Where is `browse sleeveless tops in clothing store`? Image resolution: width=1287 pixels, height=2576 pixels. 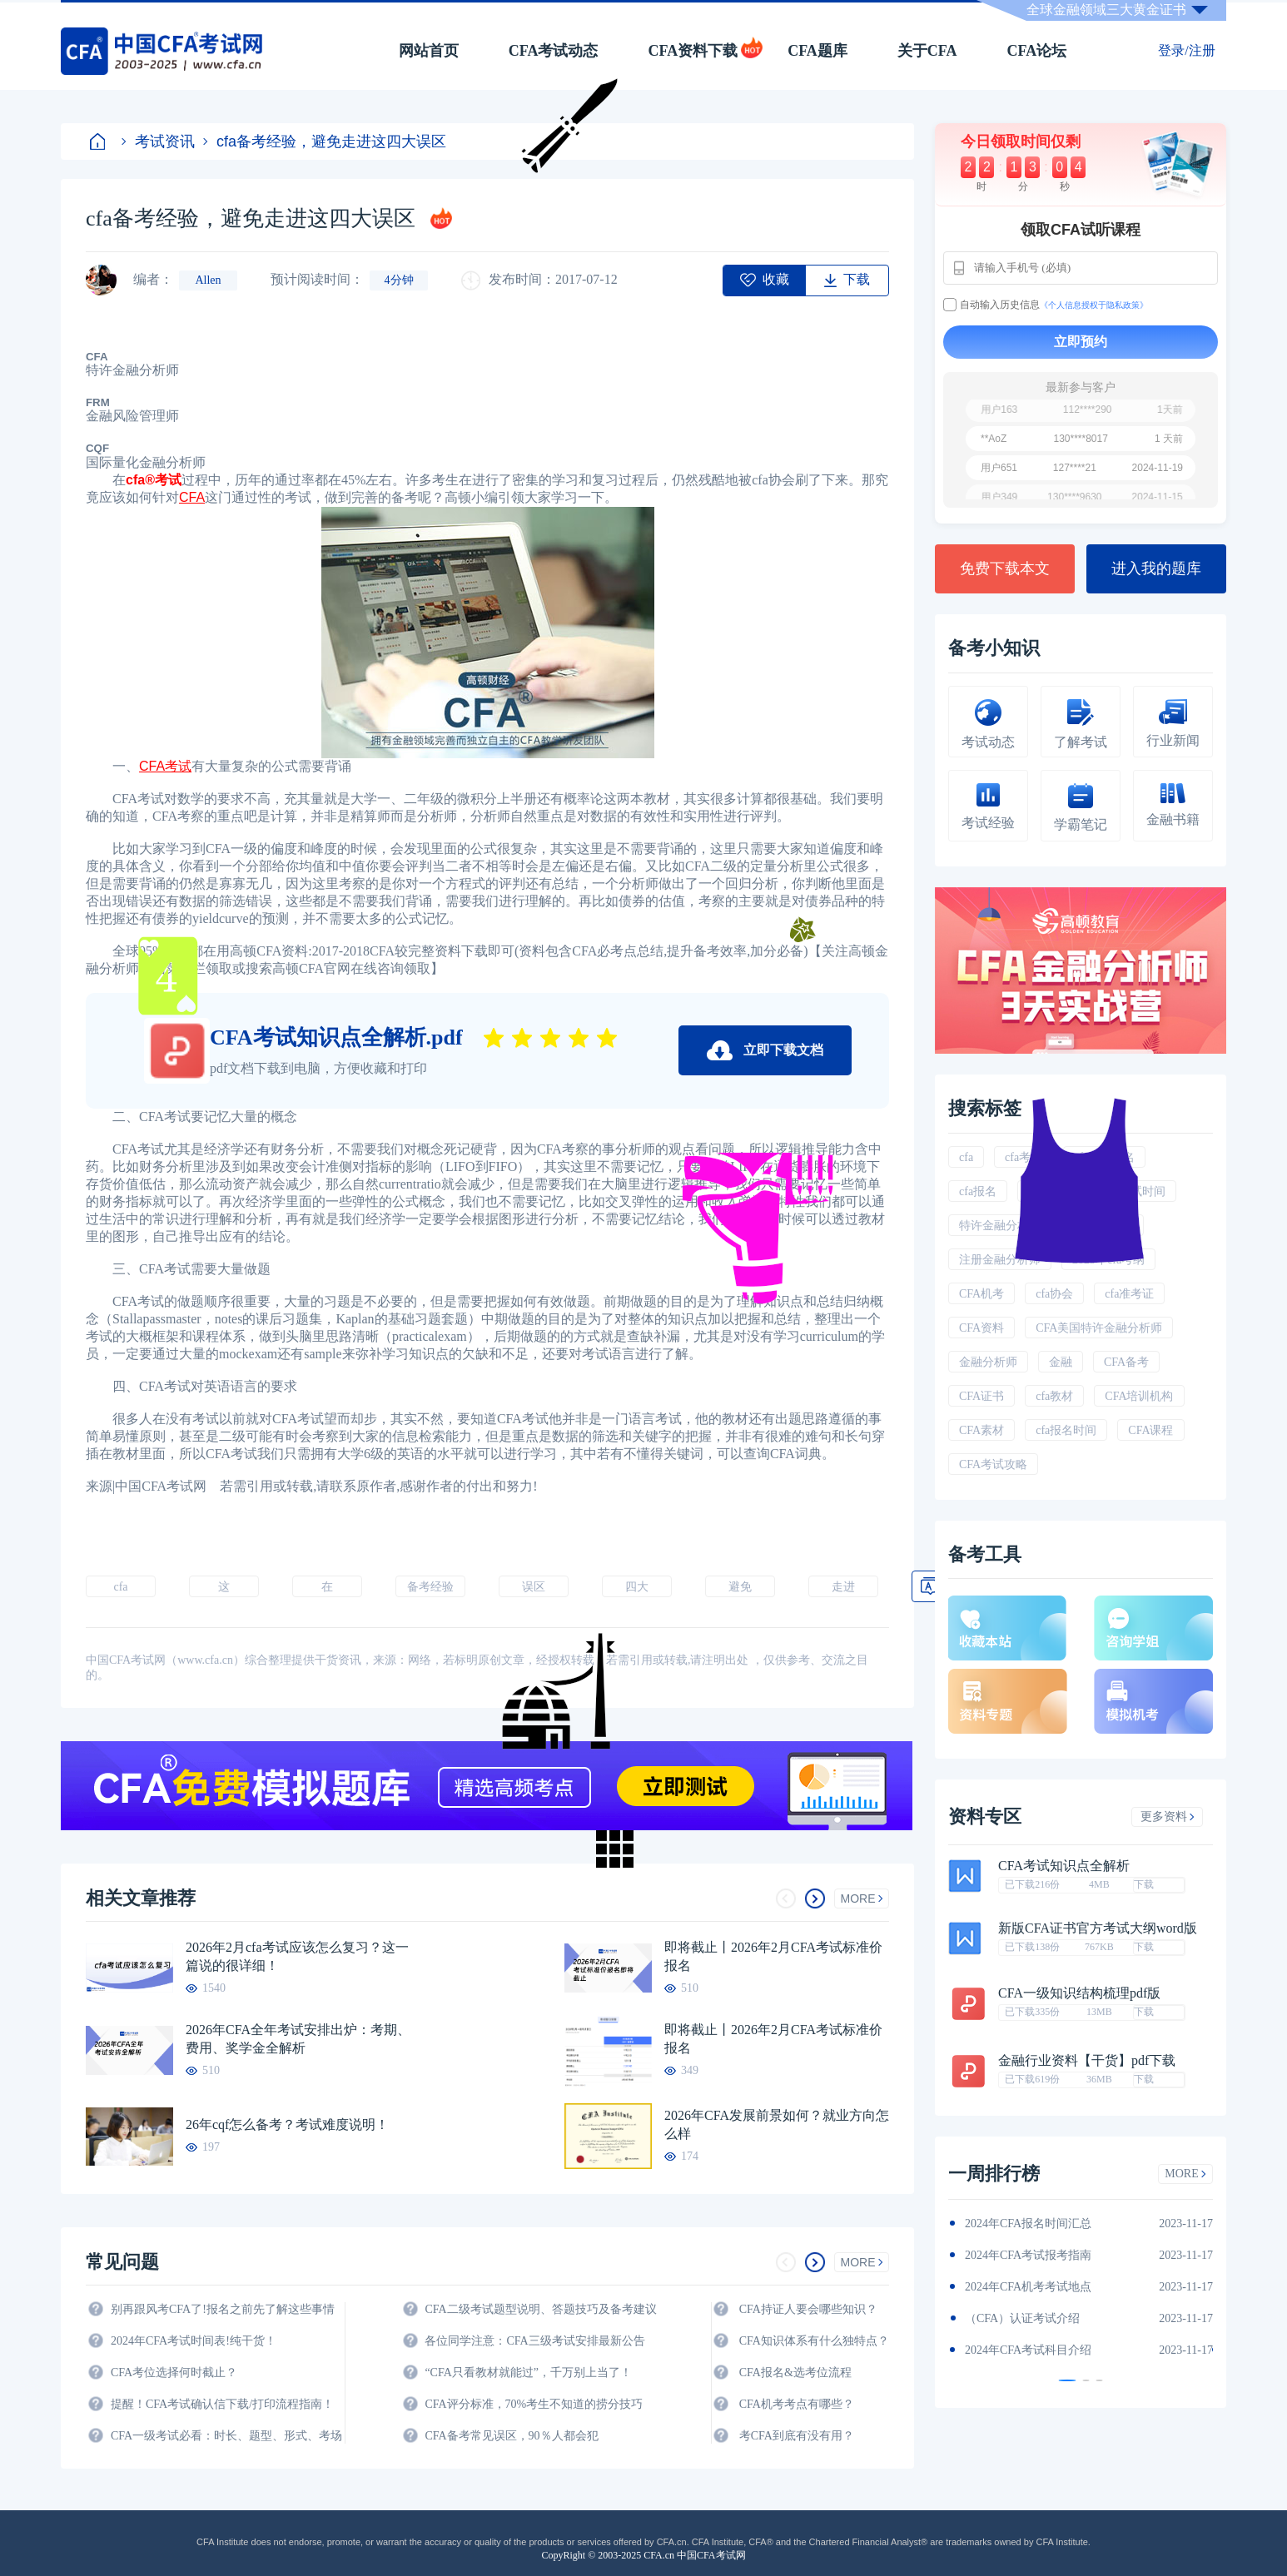
browse sleeveless tops in clothing store is located at coordinates (1079, 1180).